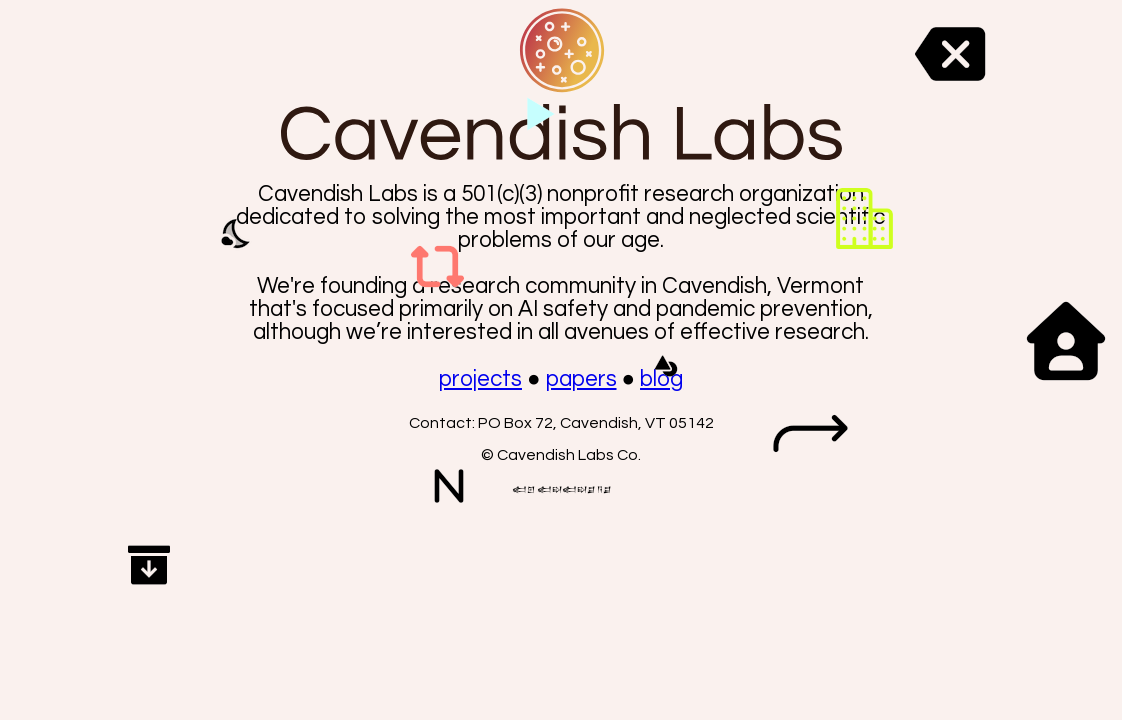 The height and width of the screenshot is (720, 1122). I want to click on access shape tools or drawing options, so click(666, 366).